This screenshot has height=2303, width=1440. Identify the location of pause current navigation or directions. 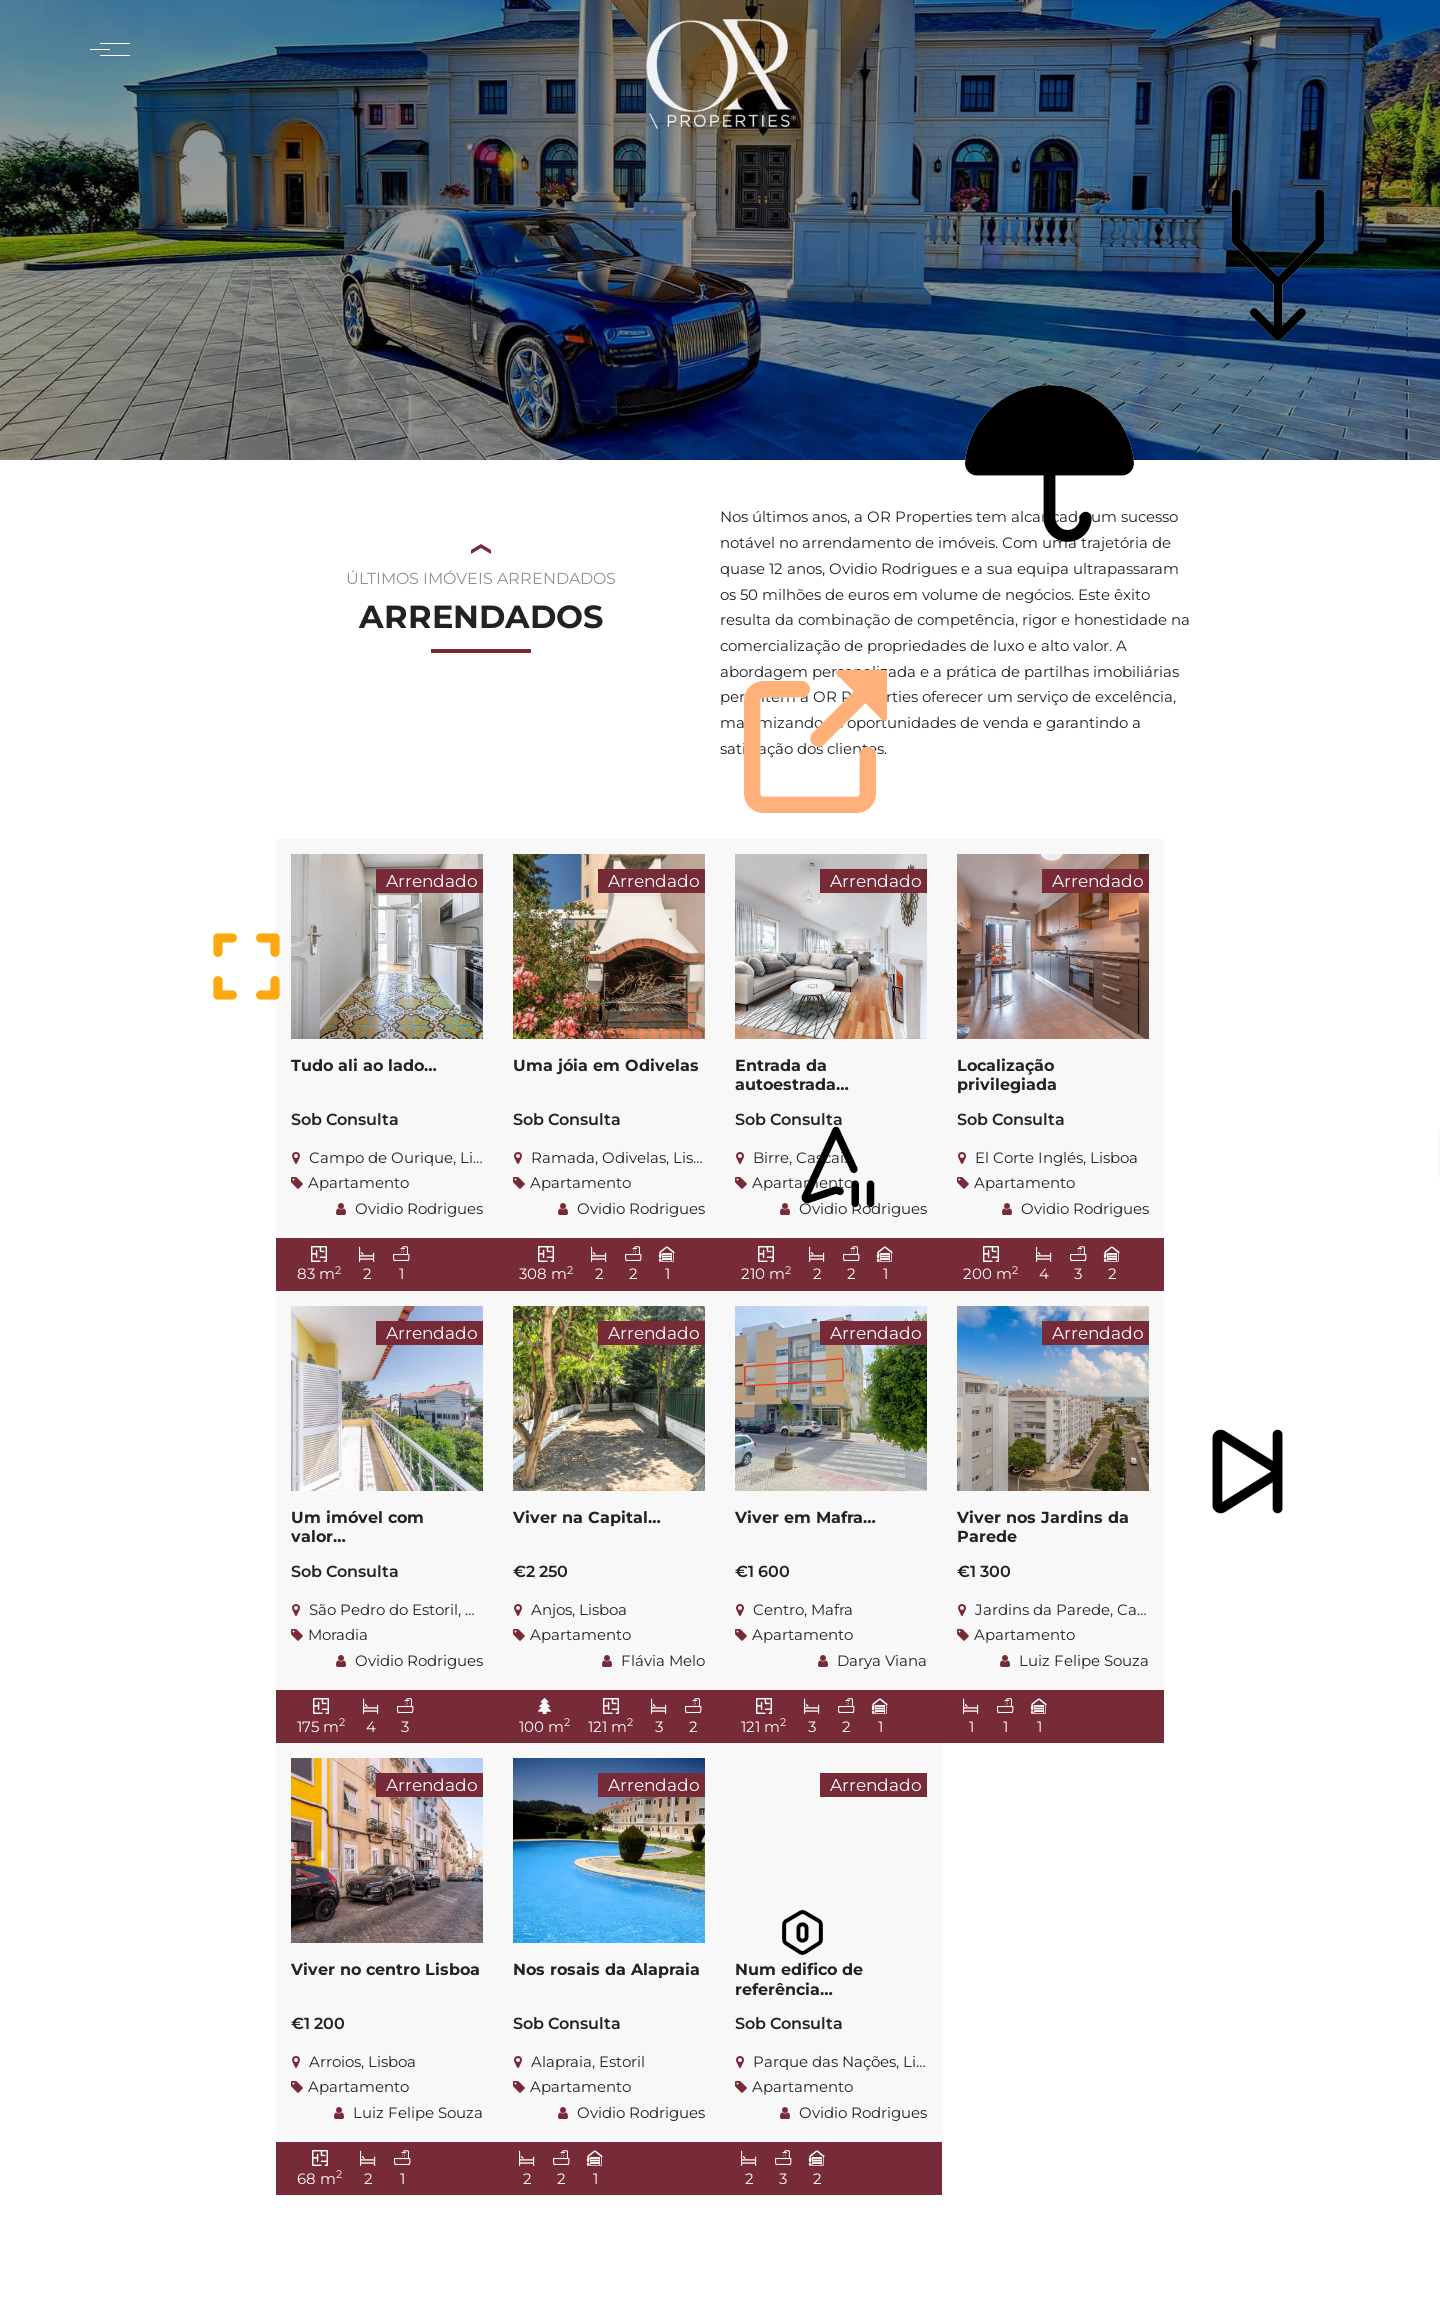
(836, 1165).